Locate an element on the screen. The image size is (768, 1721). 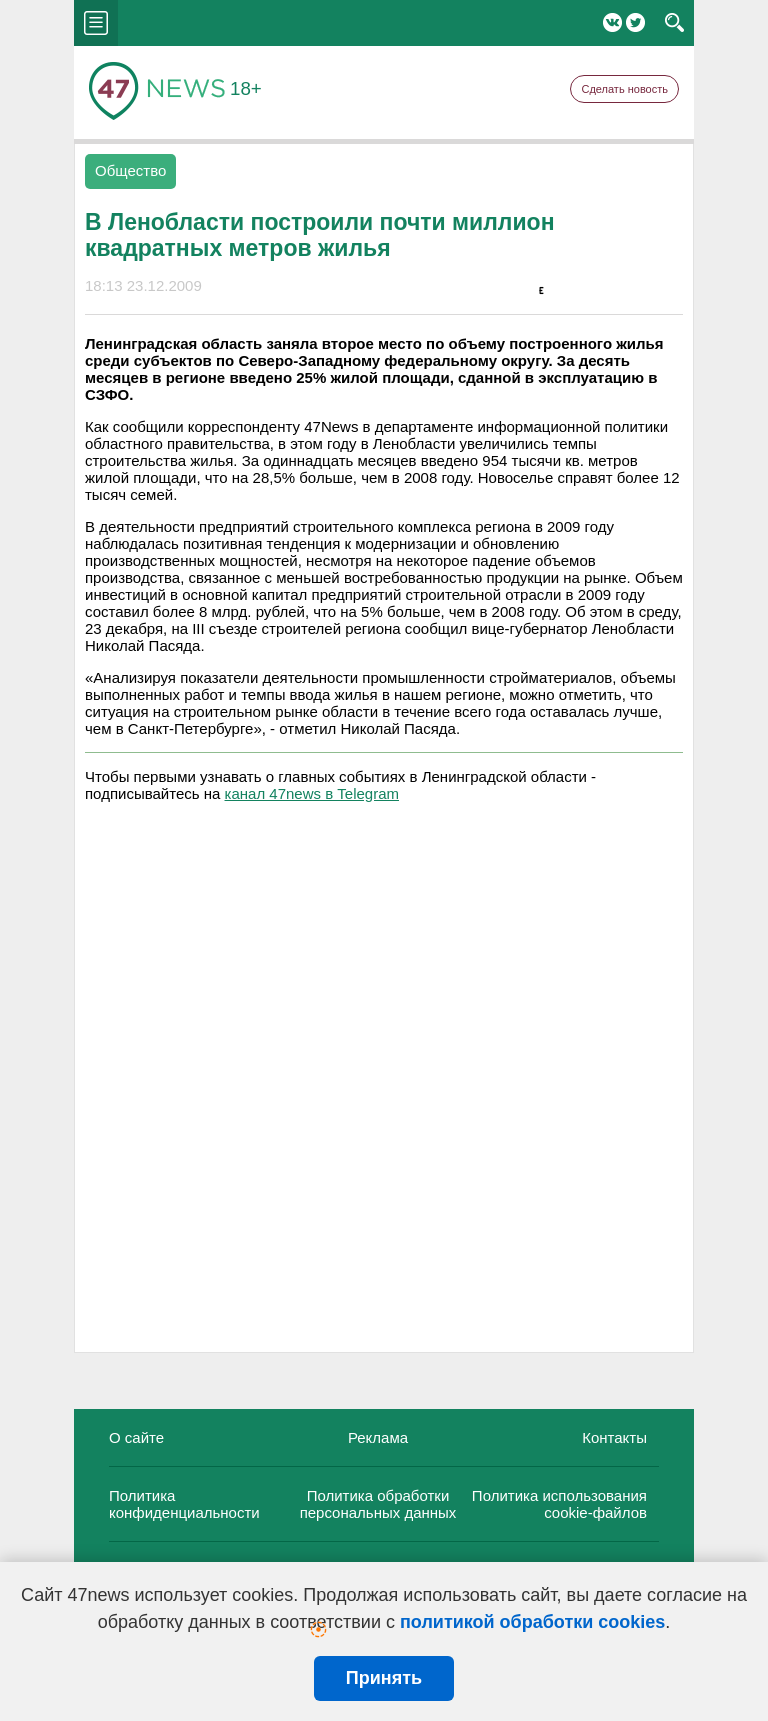
apply tilt-shift blur effect to photo is located at coordinates (318, 1629).